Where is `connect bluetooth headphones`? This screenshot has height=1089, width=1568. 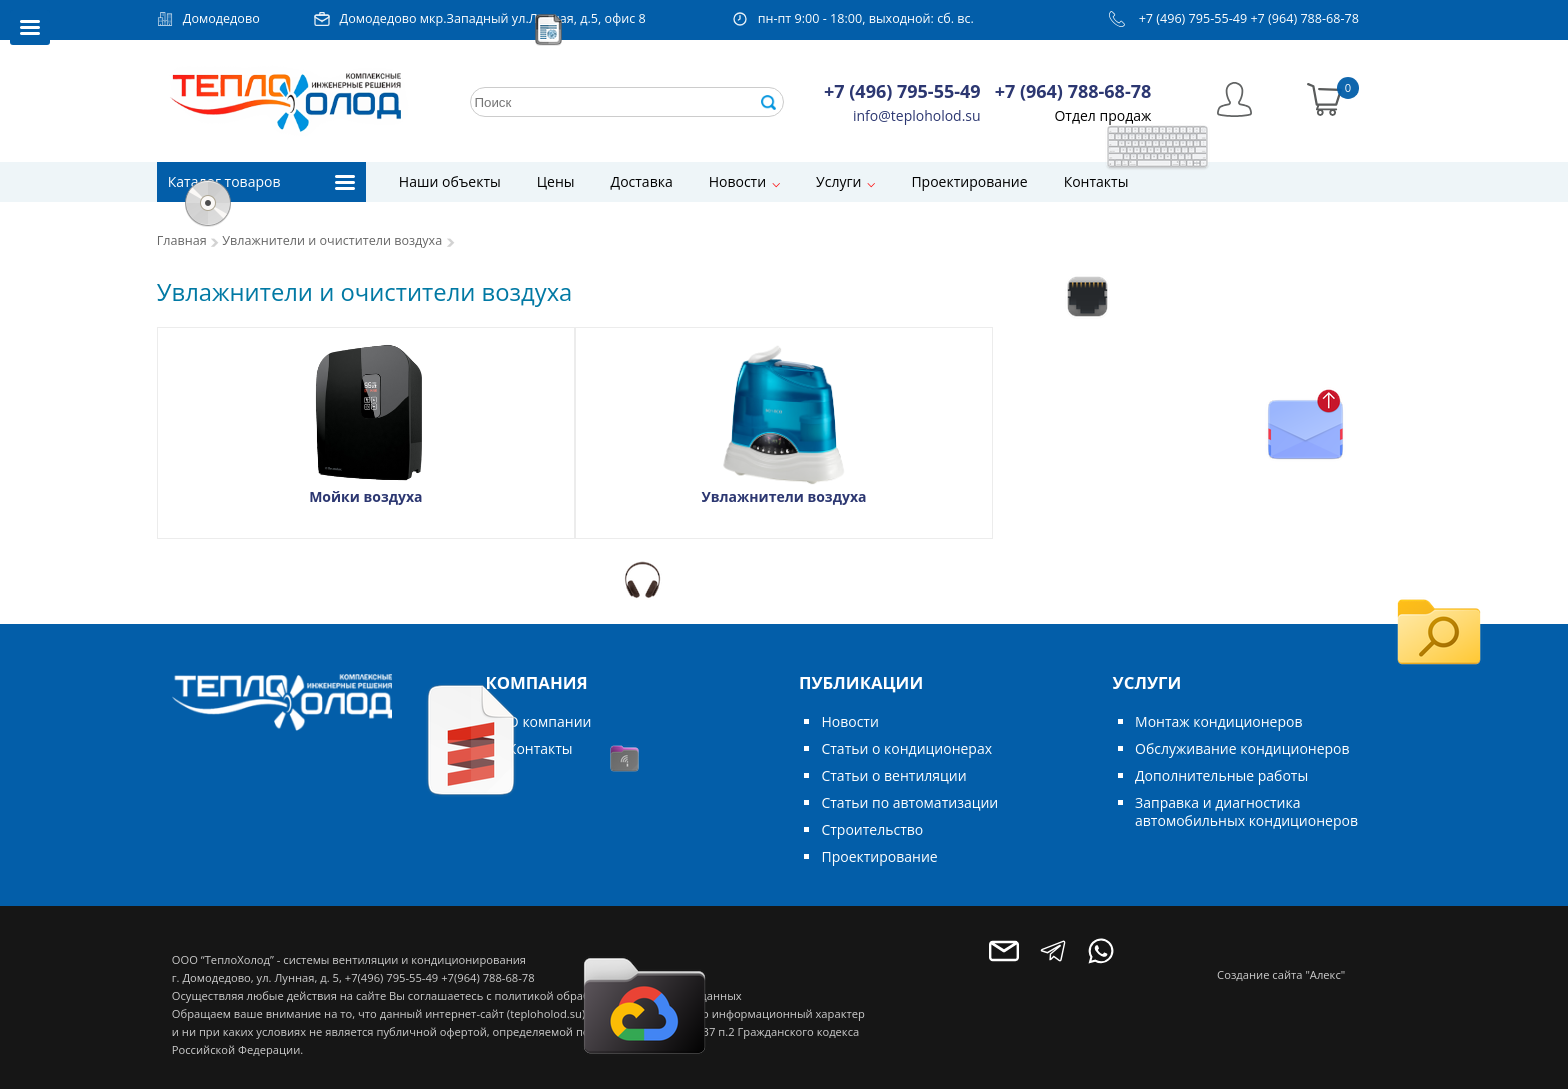 connect bluetooth headphones is located at coordinates (642, 580).